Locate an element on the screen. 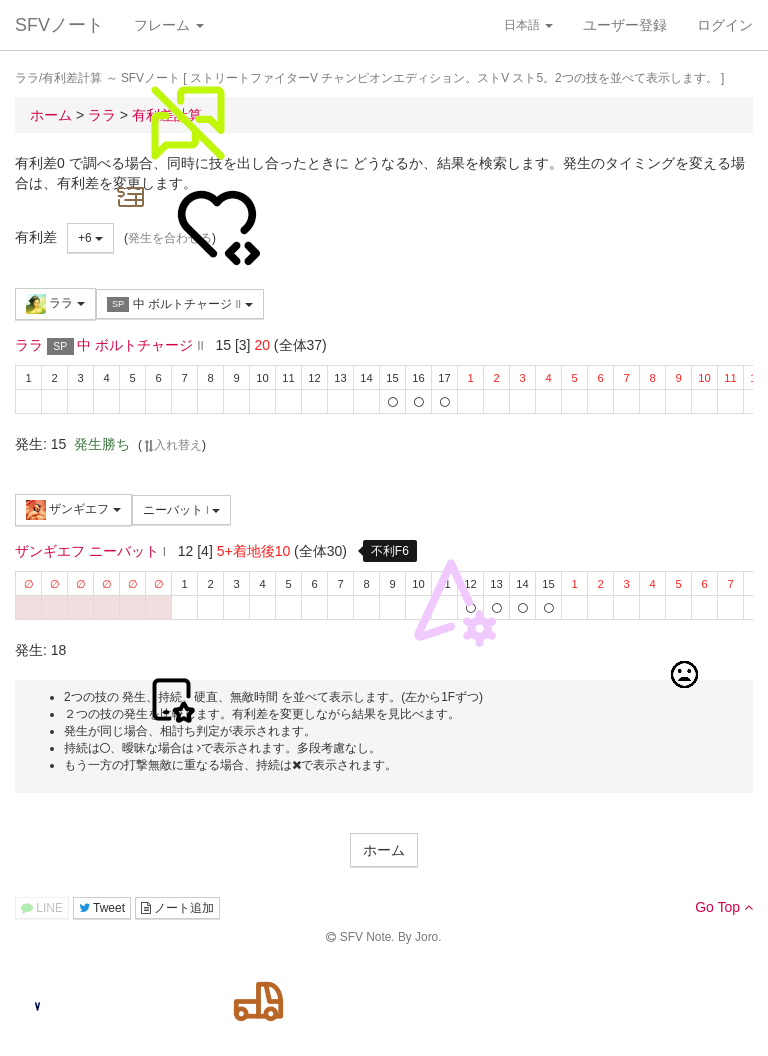 The height and width of the screenshot is (1056, 768). favorite or like a code snippet is located at coordinates (217, 226).